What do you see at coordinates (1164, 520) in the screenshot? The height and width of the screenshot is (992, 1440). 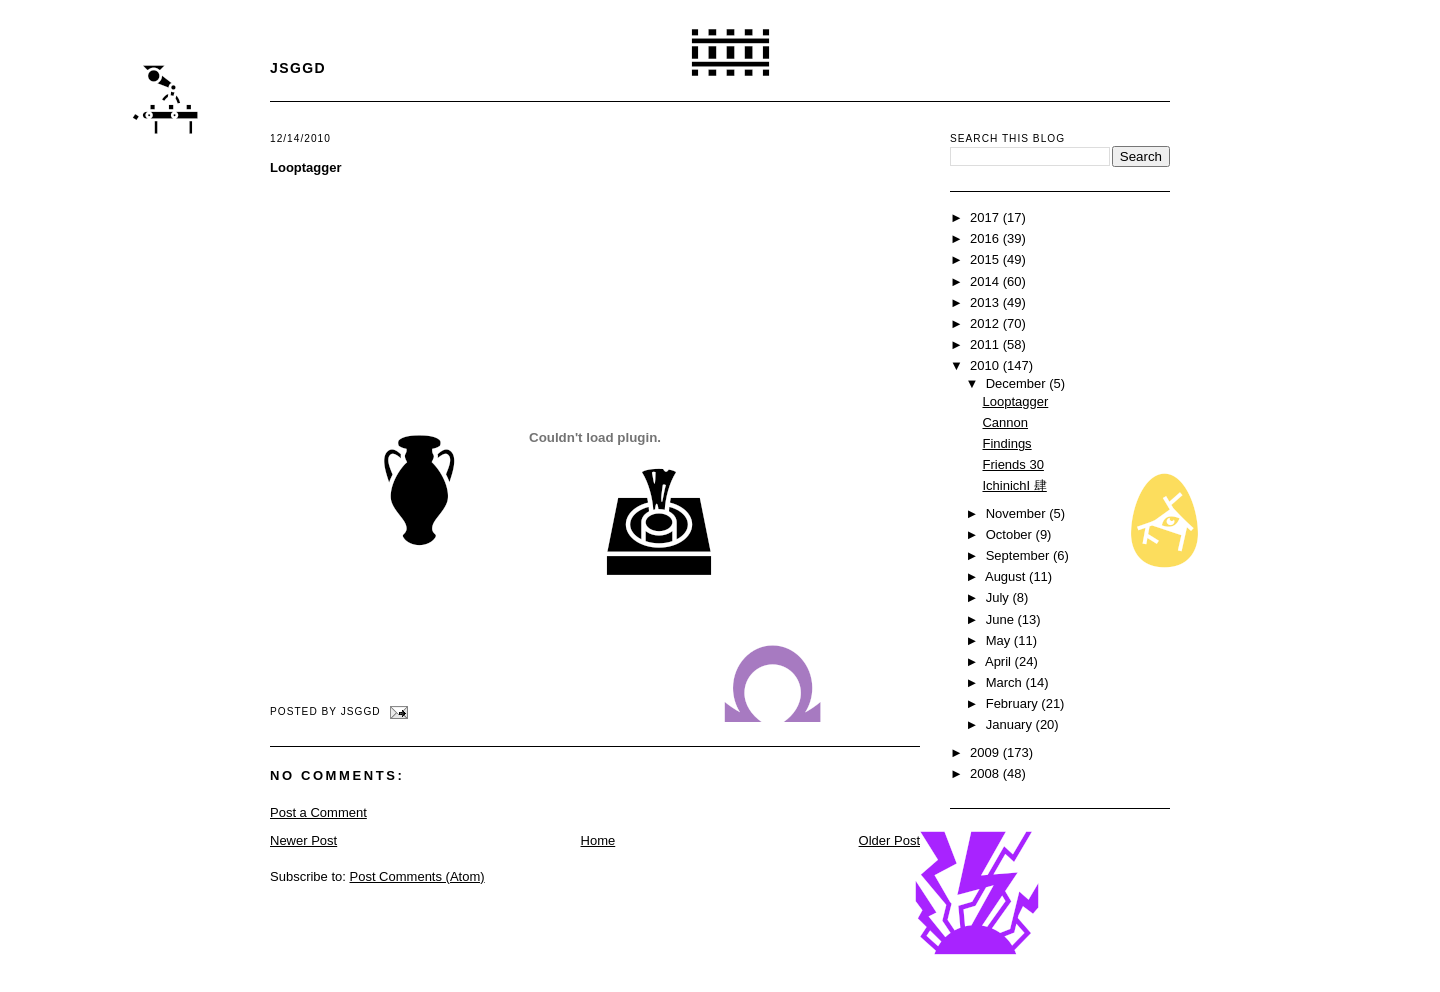 I see `view creature or monster egg details` at bounding box center [1164, 520].